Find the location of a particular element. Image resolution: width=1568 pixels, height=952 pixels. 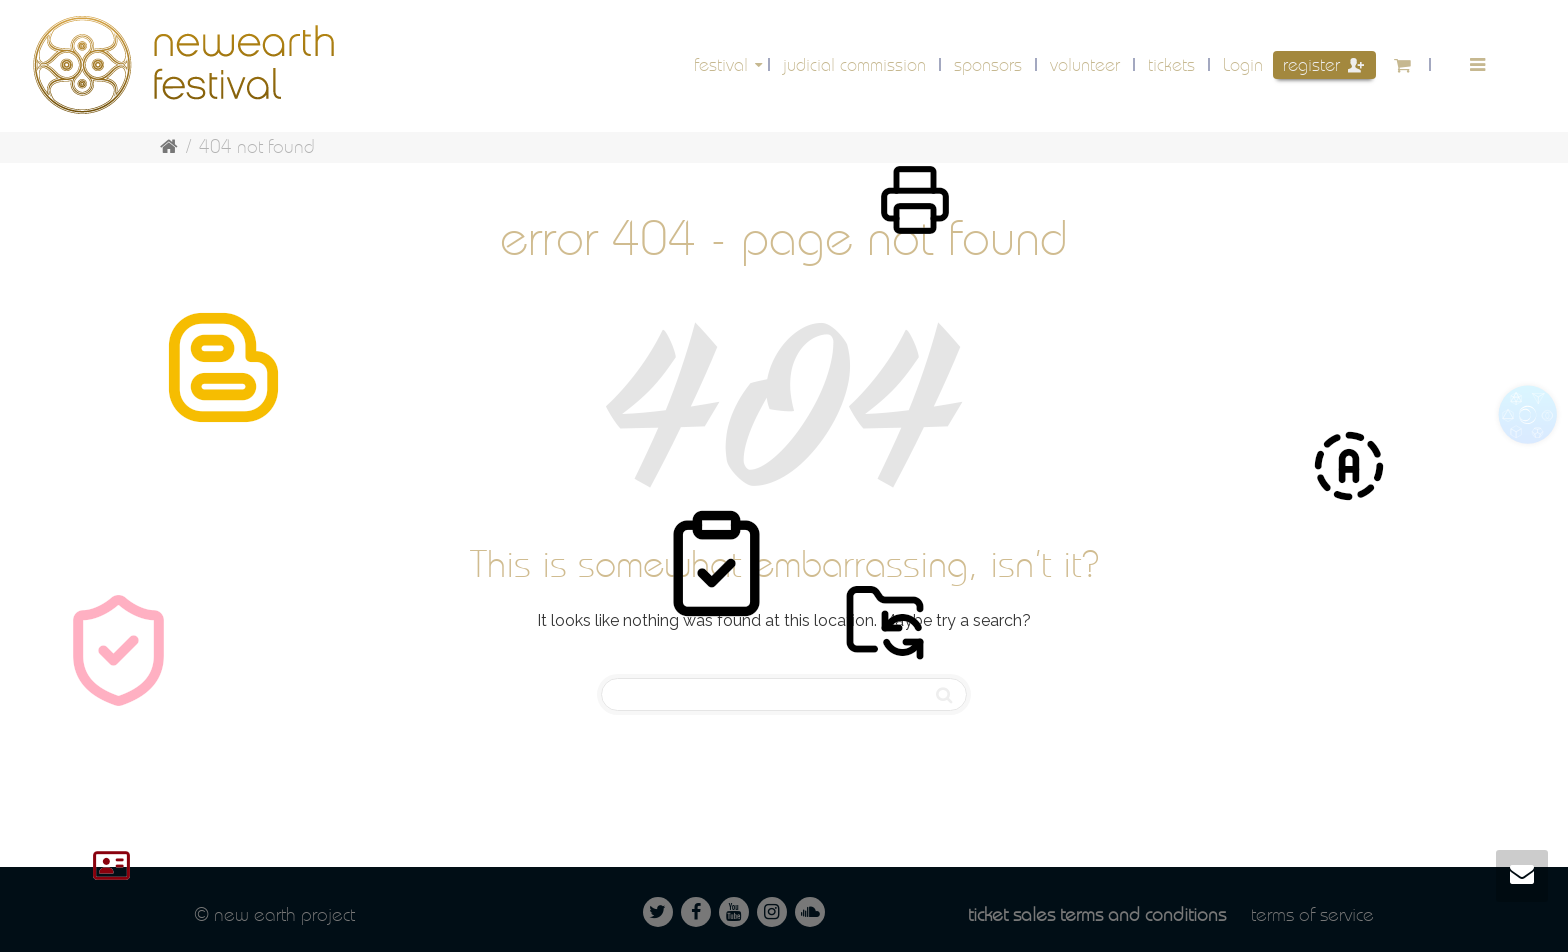

print the current document is located at coordinates (915, 200).